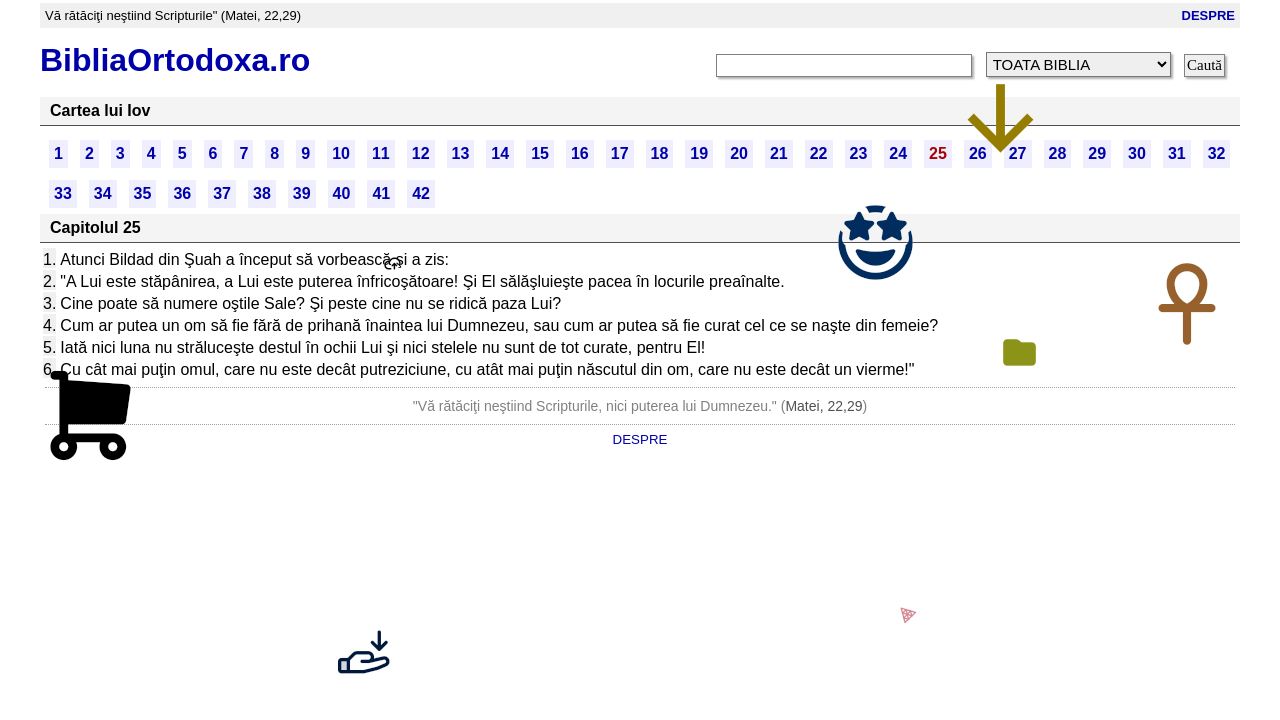  What do you see at coordinates (908, 615) in the screenshot?
I see `three.js library or 3D graphics project` at bounding box center [908, 615].